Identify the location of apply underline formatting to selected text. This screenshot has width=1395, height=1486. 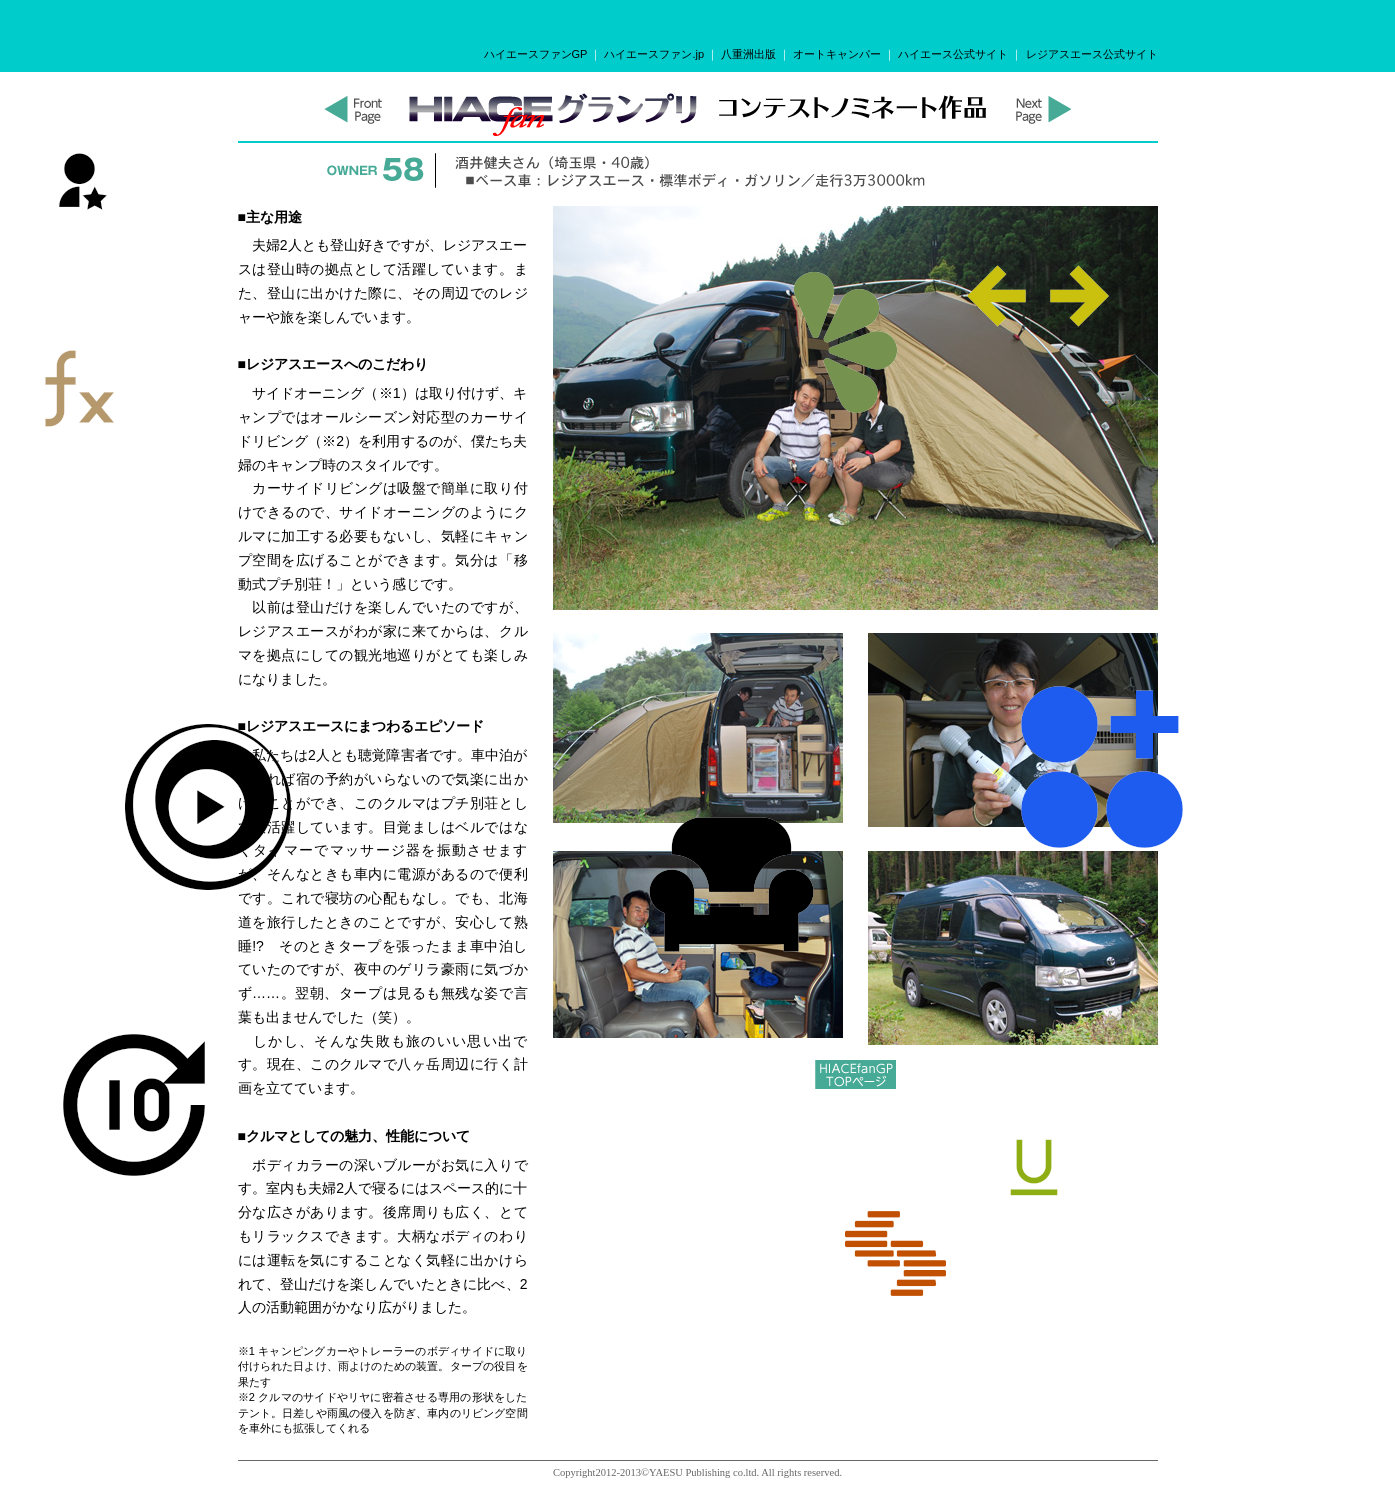
(1034, 1166).